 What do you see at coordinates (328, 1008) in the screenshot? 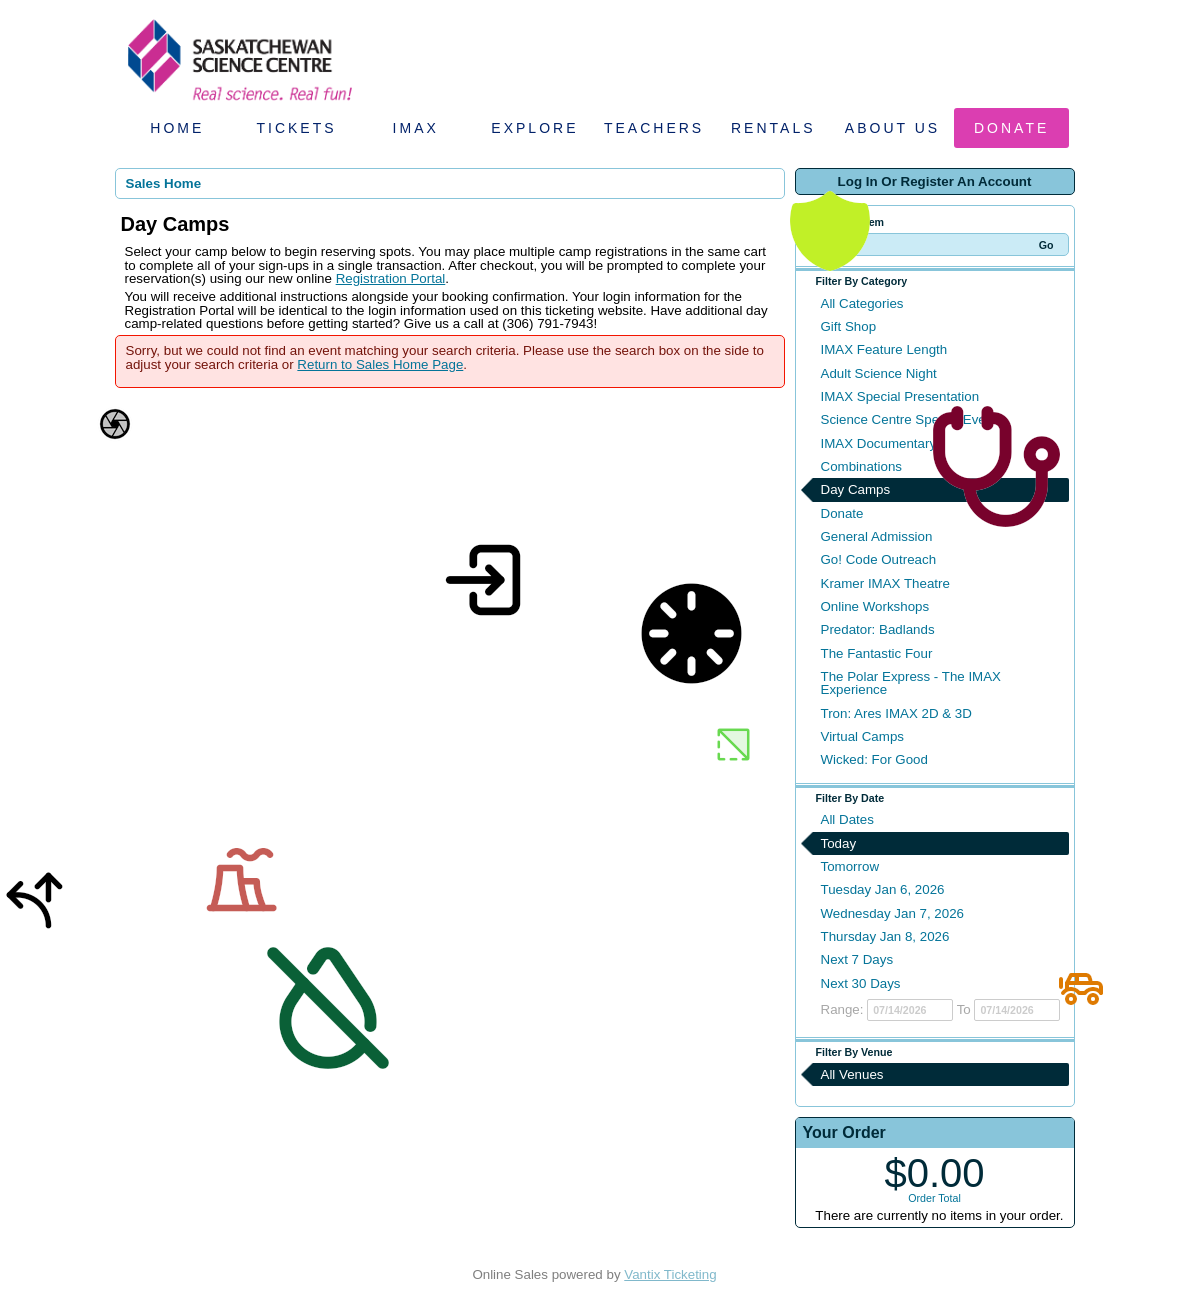
I see `disable water or liquid-related features` at bounding box center [328, 1008].